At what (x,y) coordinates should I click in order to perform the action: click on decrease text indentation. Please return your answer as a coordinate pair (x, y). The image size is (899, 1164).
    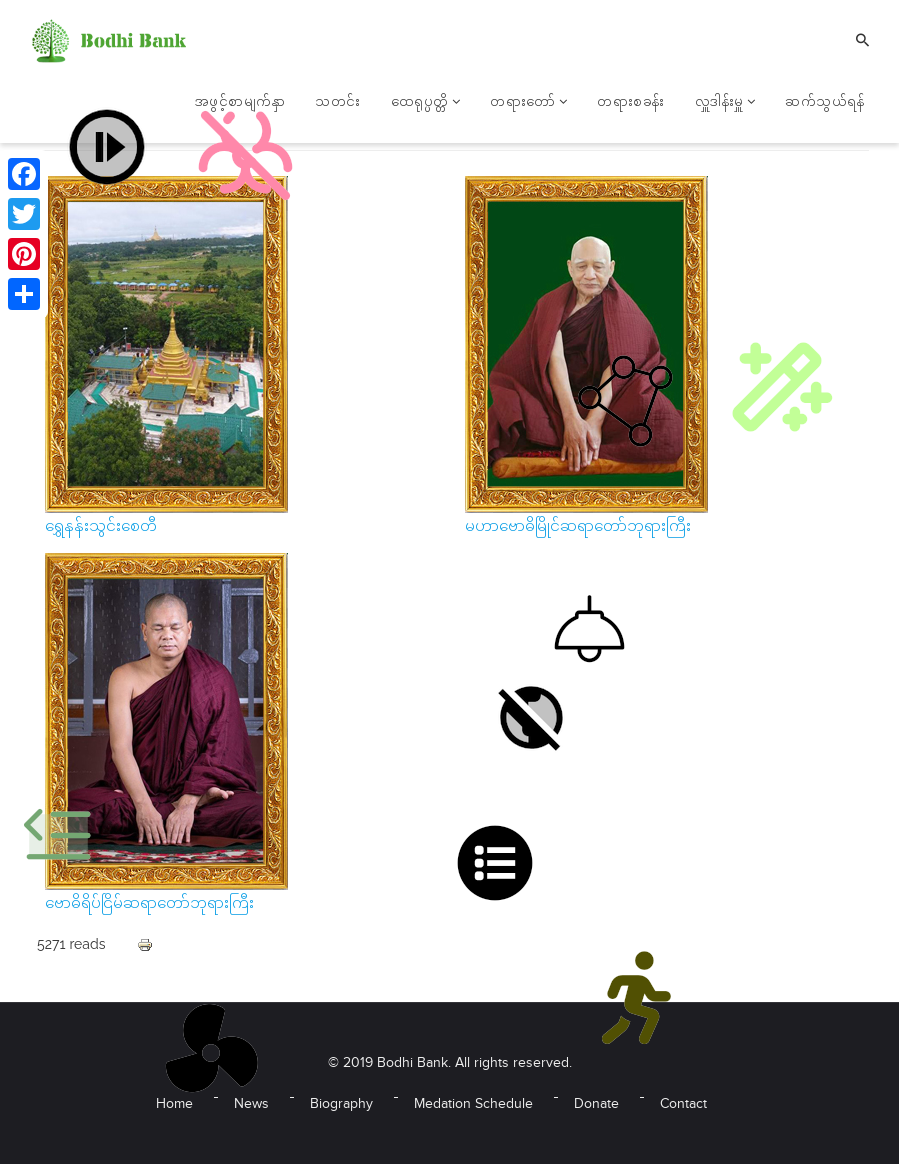
    Looking at the image, I should click on (58, 835).